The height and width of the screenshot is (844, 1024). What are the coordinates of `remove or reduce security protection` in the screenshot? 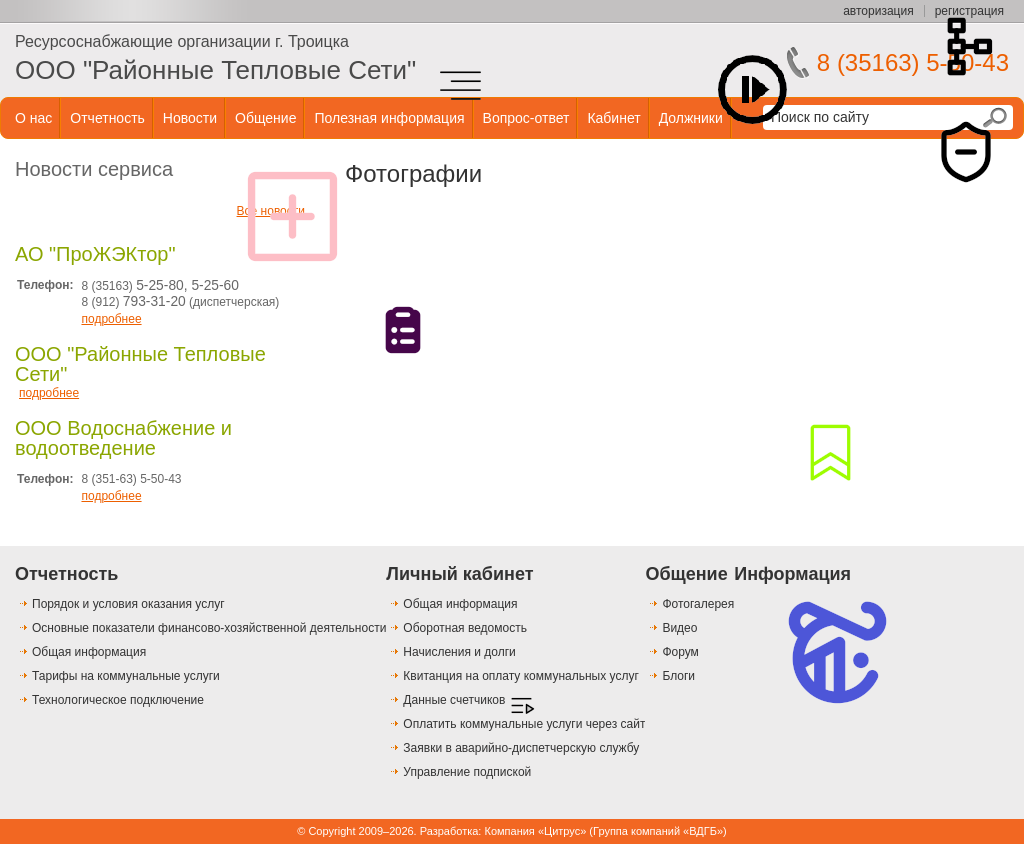 It's located at (966, 152).